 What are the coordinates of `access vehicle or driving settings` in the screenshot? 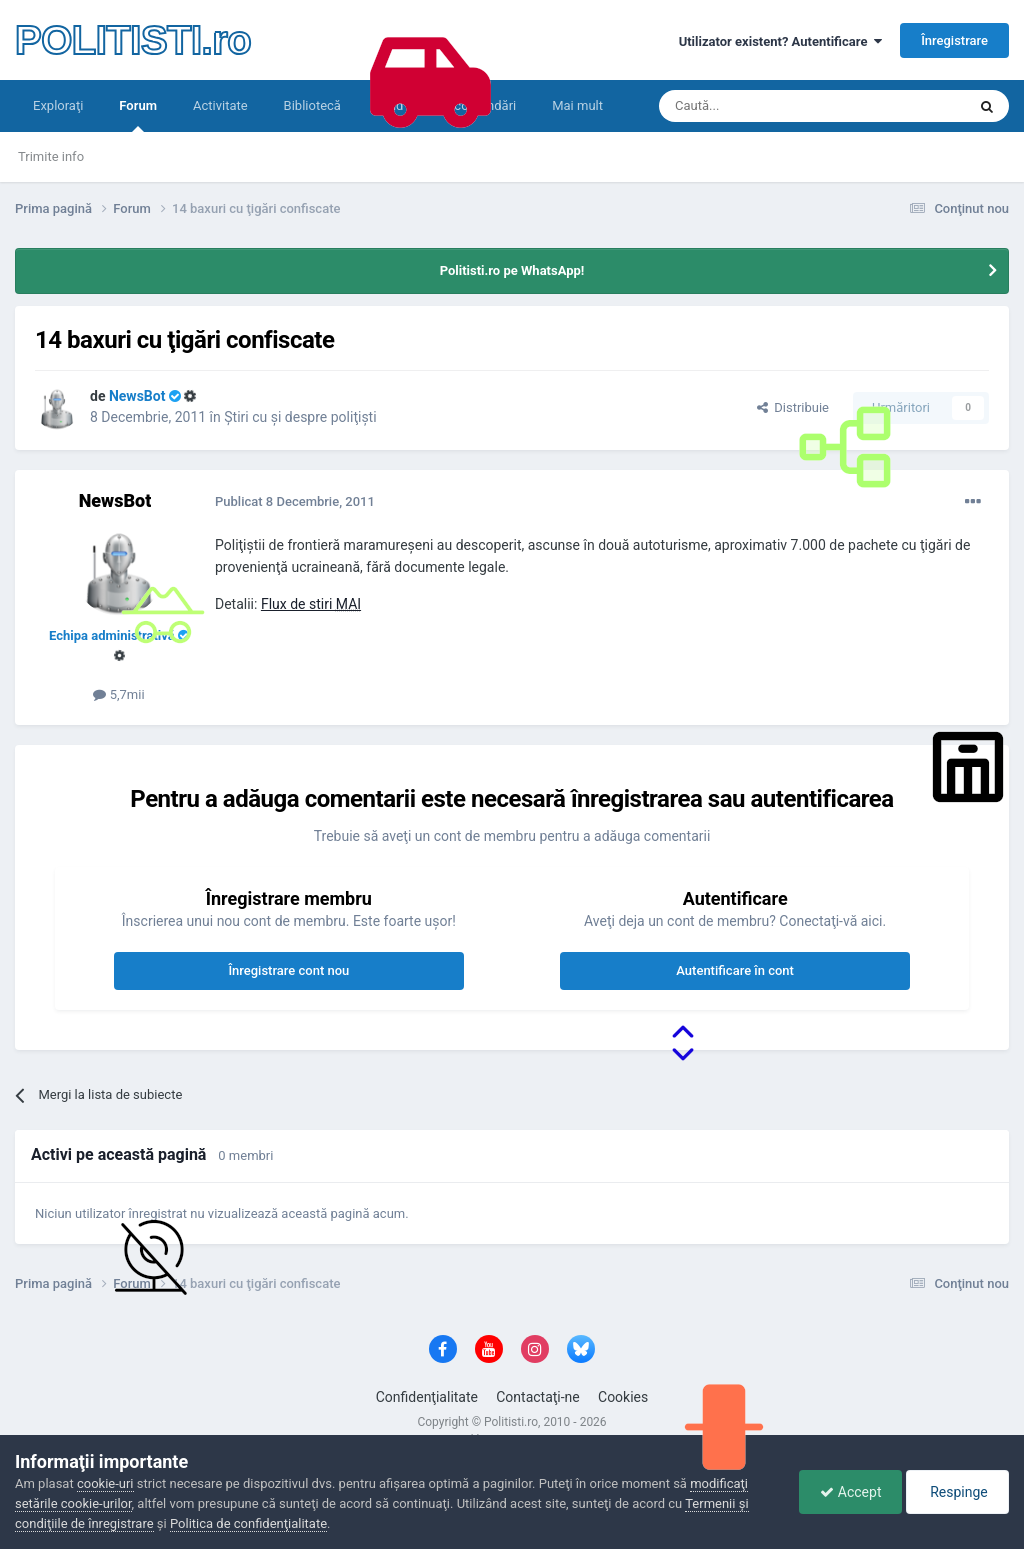 It's located at (430, 79).